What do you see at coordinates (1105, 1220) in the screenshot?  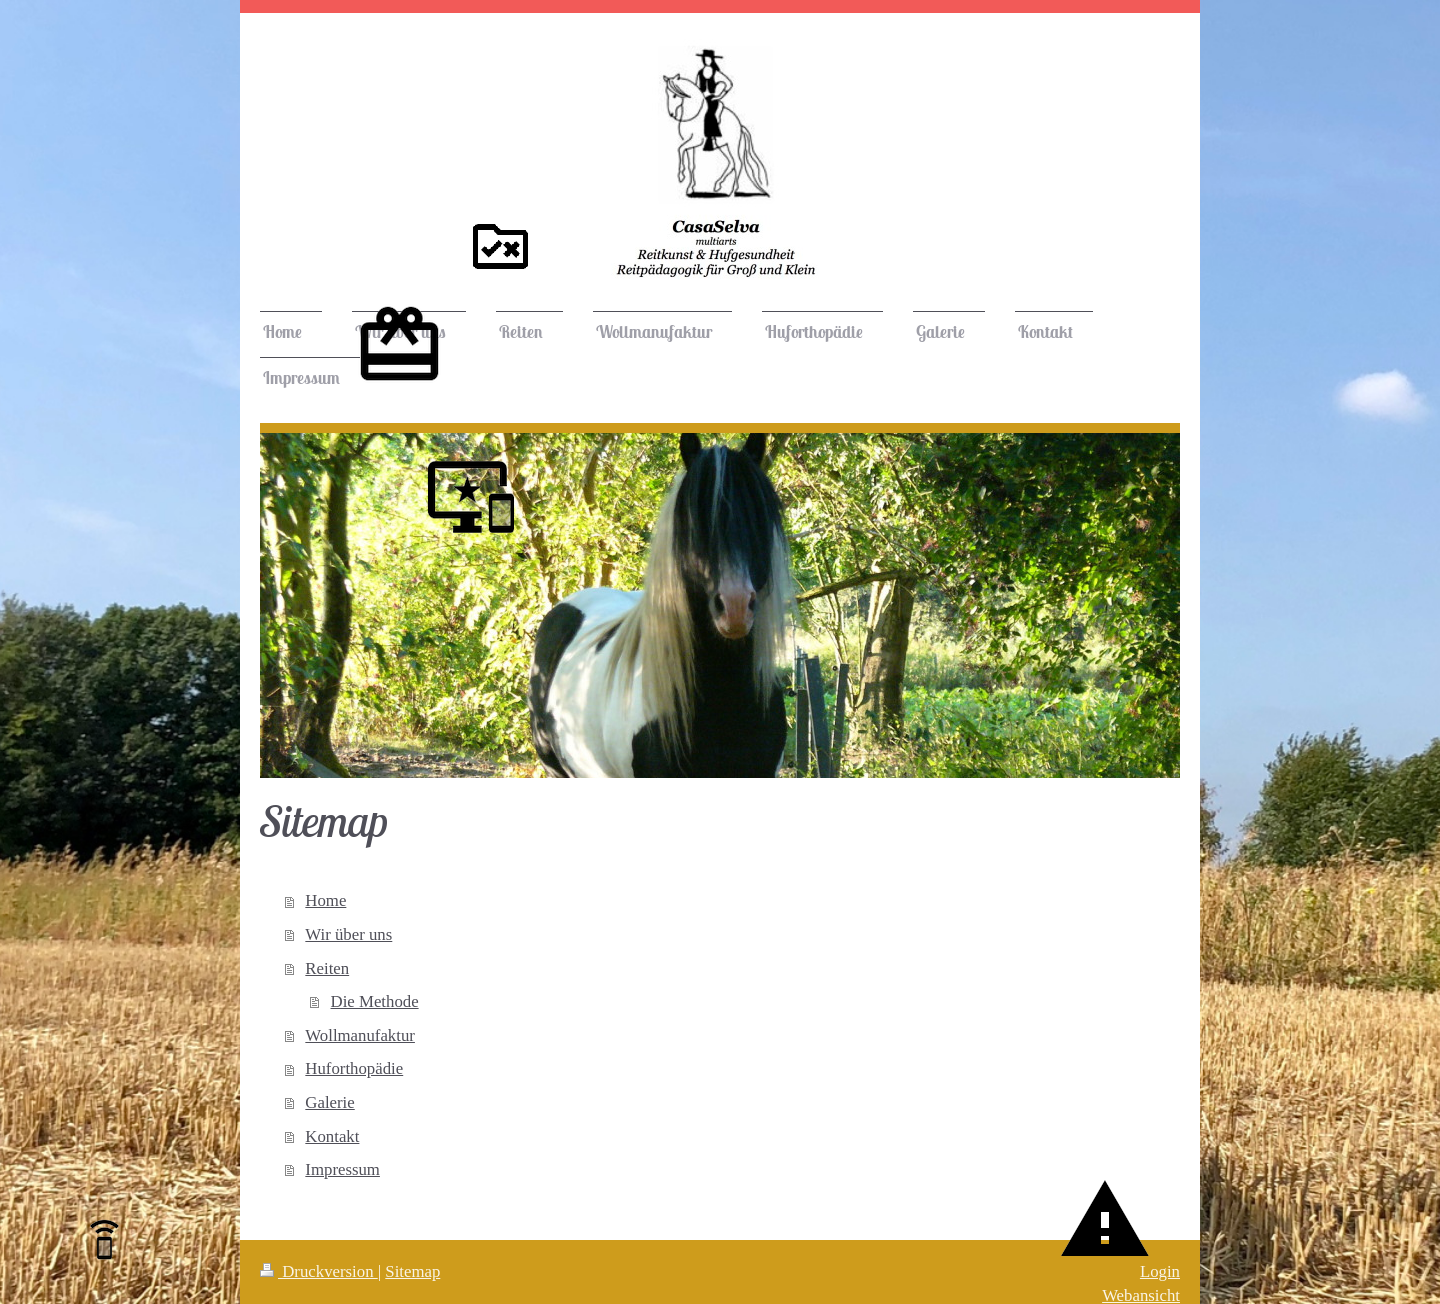 I see `indicates a warning or caution state` at bounding box center [1105, 1220].